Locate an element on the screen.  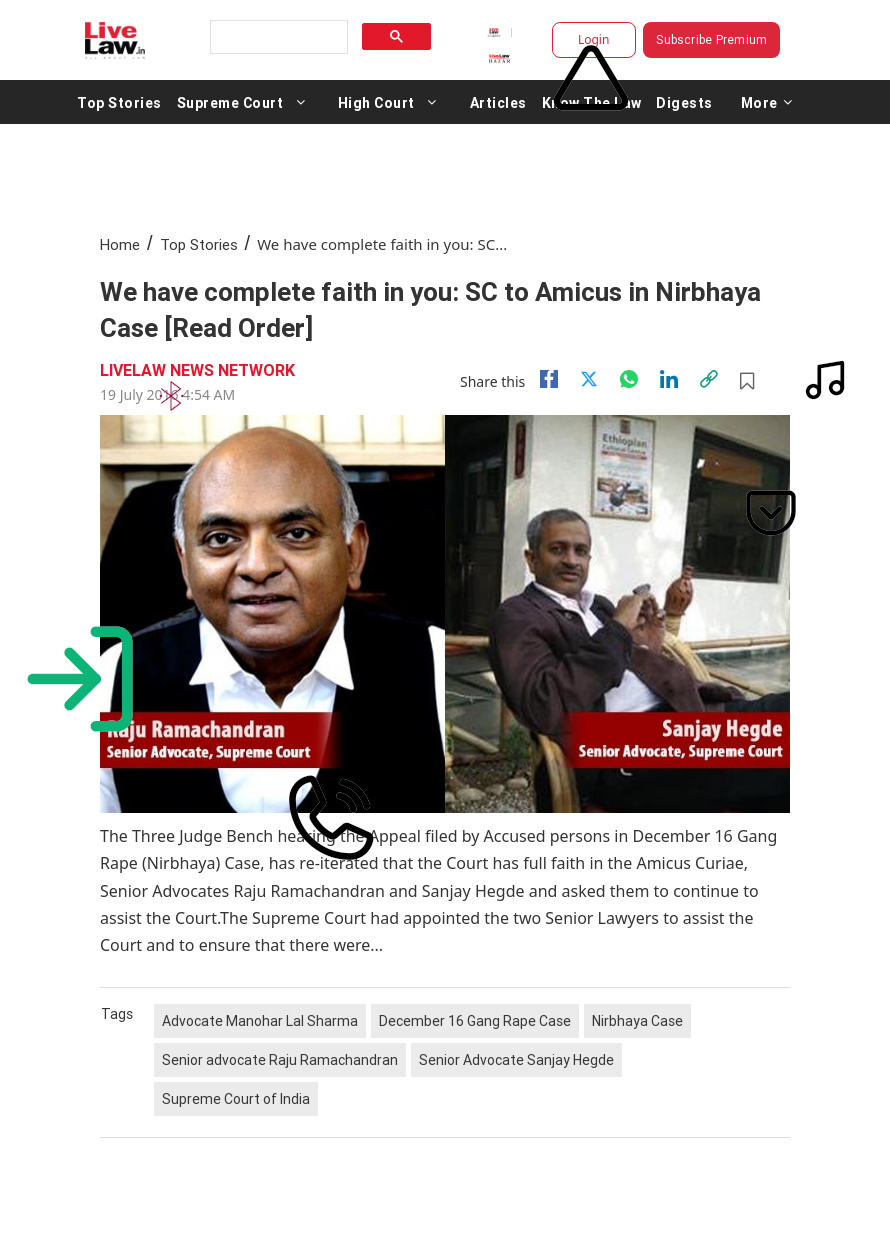
save to pocket app is located at coordinates (771, 513).